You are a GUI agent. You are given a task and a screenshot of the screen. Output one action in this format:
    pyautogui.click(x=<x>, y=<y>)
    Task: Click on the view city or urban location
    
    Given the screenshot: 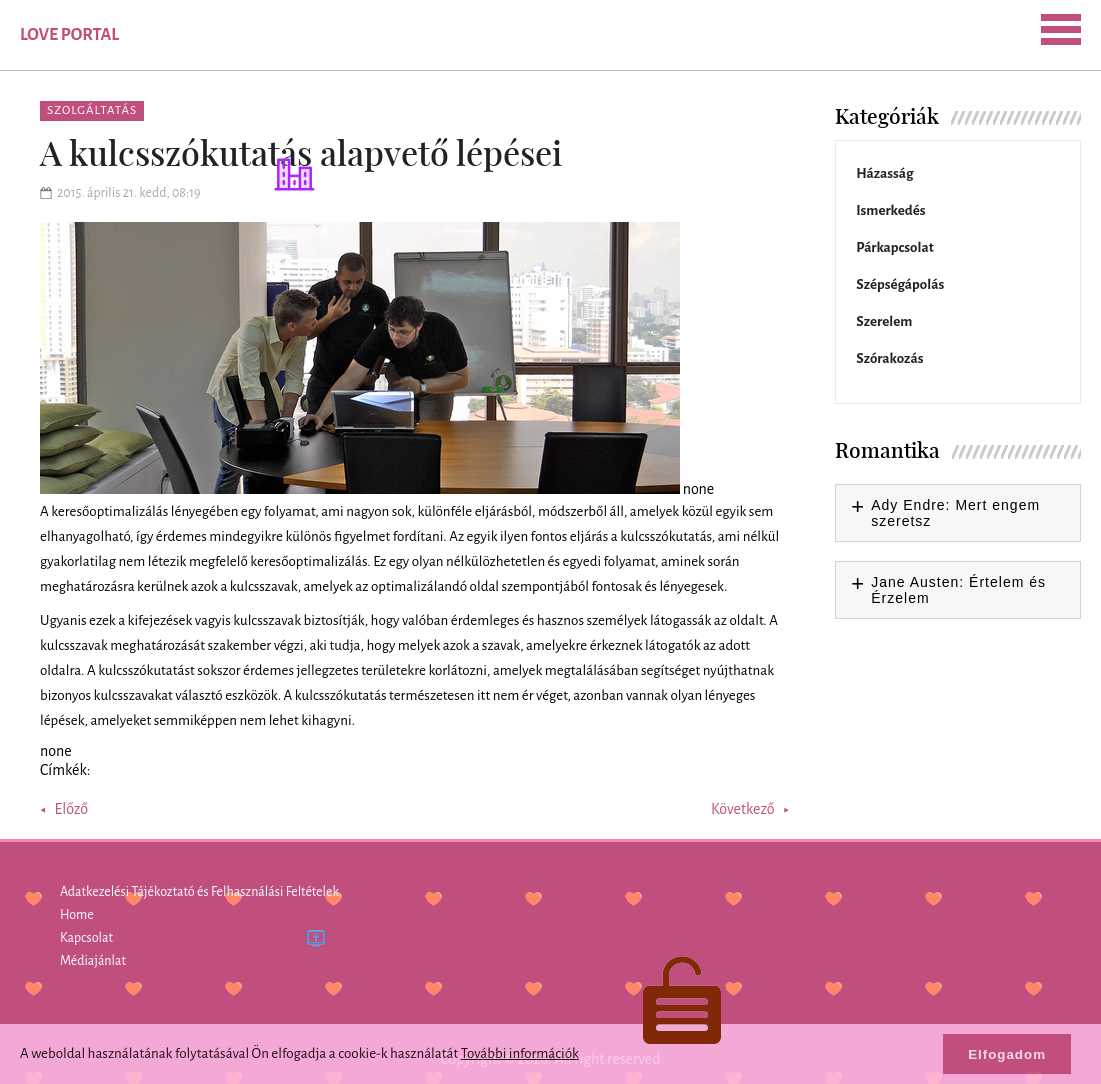 What is the action you would take?
    pyautogui.click(x=294, y=174)
    